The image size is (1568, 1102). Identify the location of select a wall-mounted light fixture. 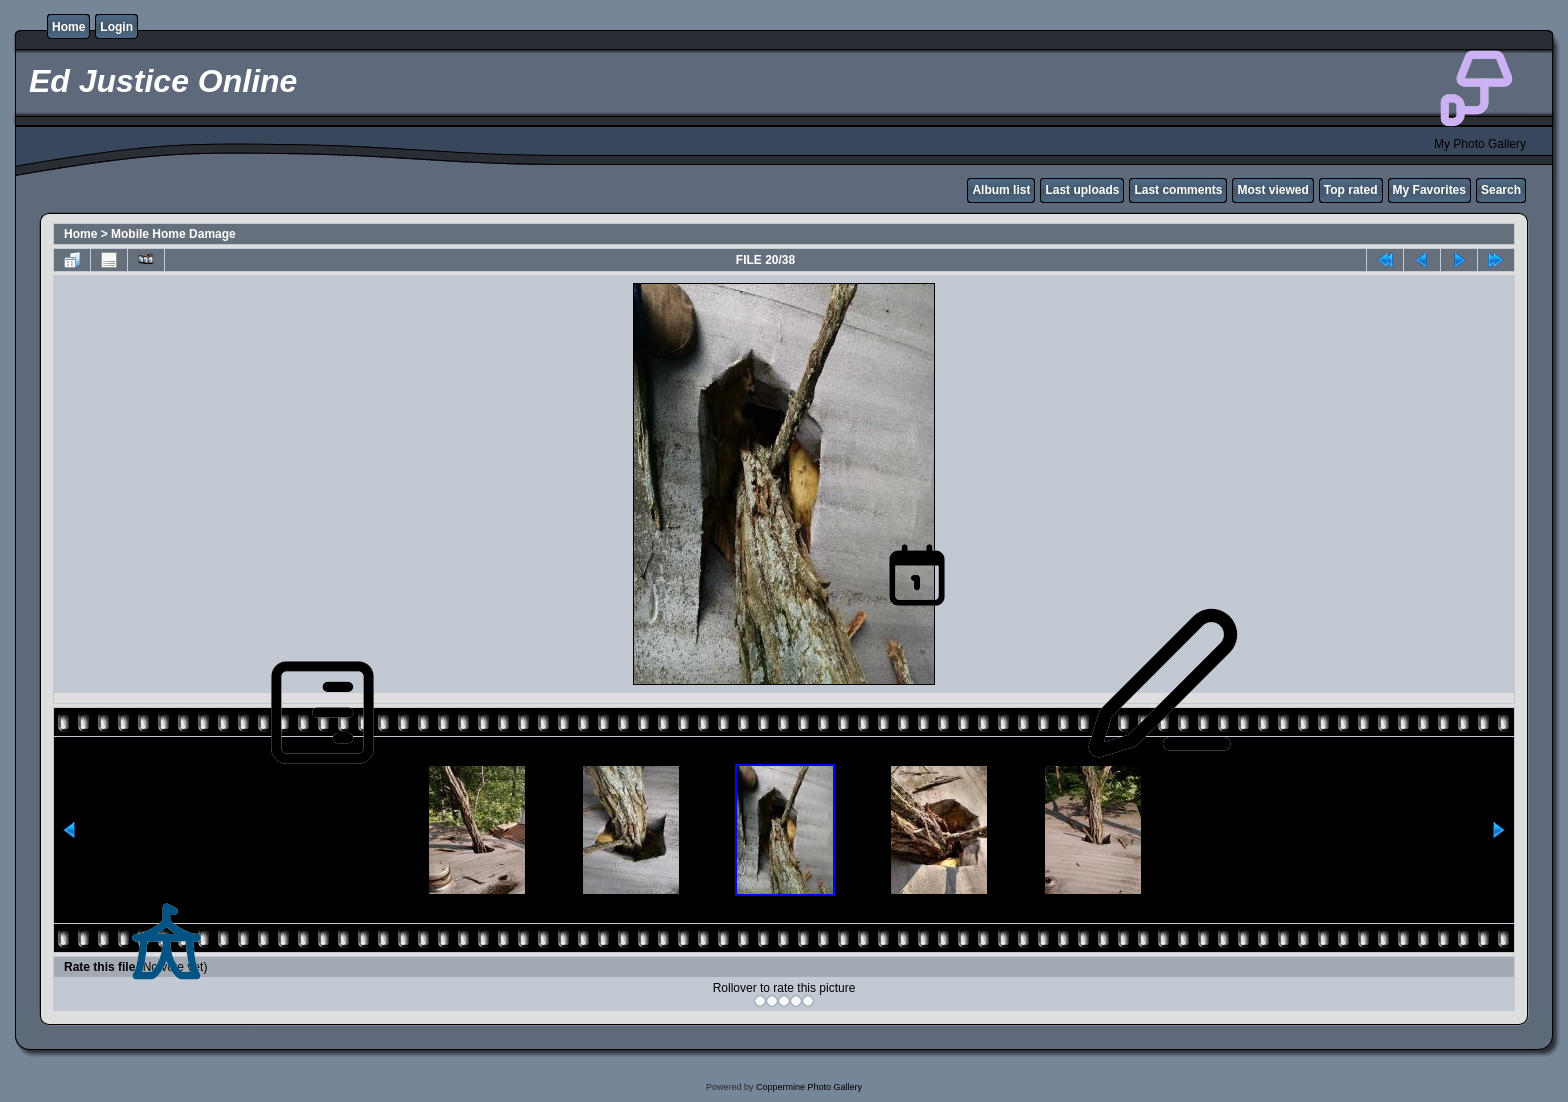
(1476, 86).